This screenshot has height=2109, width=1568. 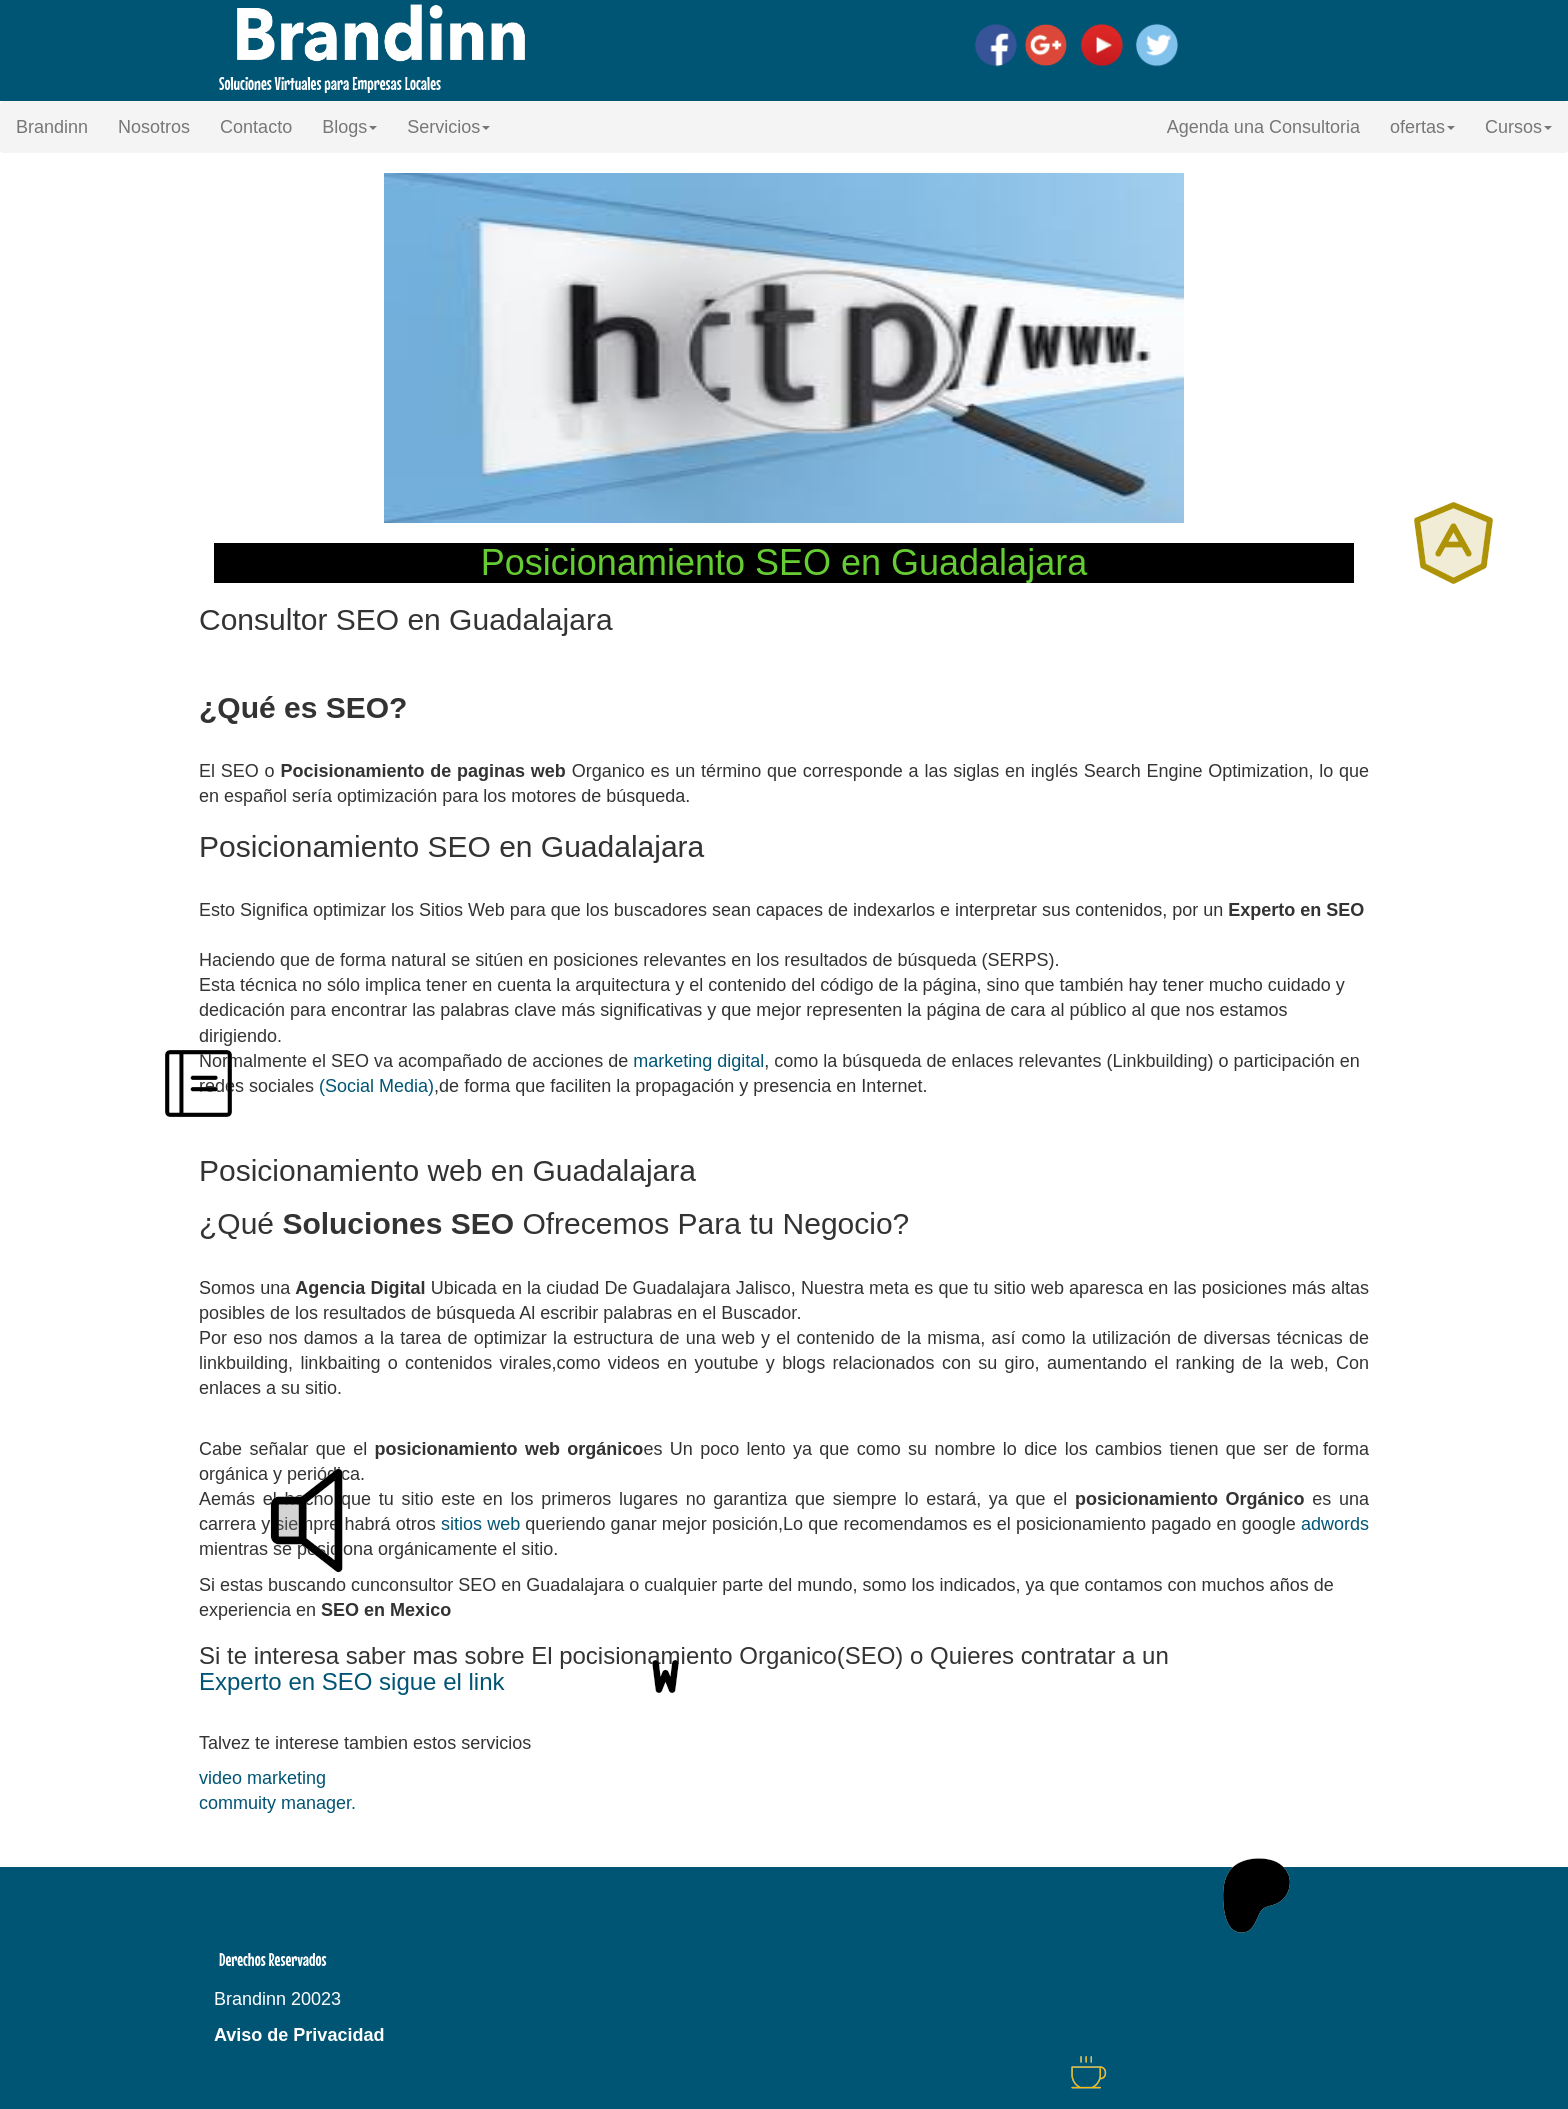 I want to click on indicates a word or text-related feature, so click(x=665, y=1676).